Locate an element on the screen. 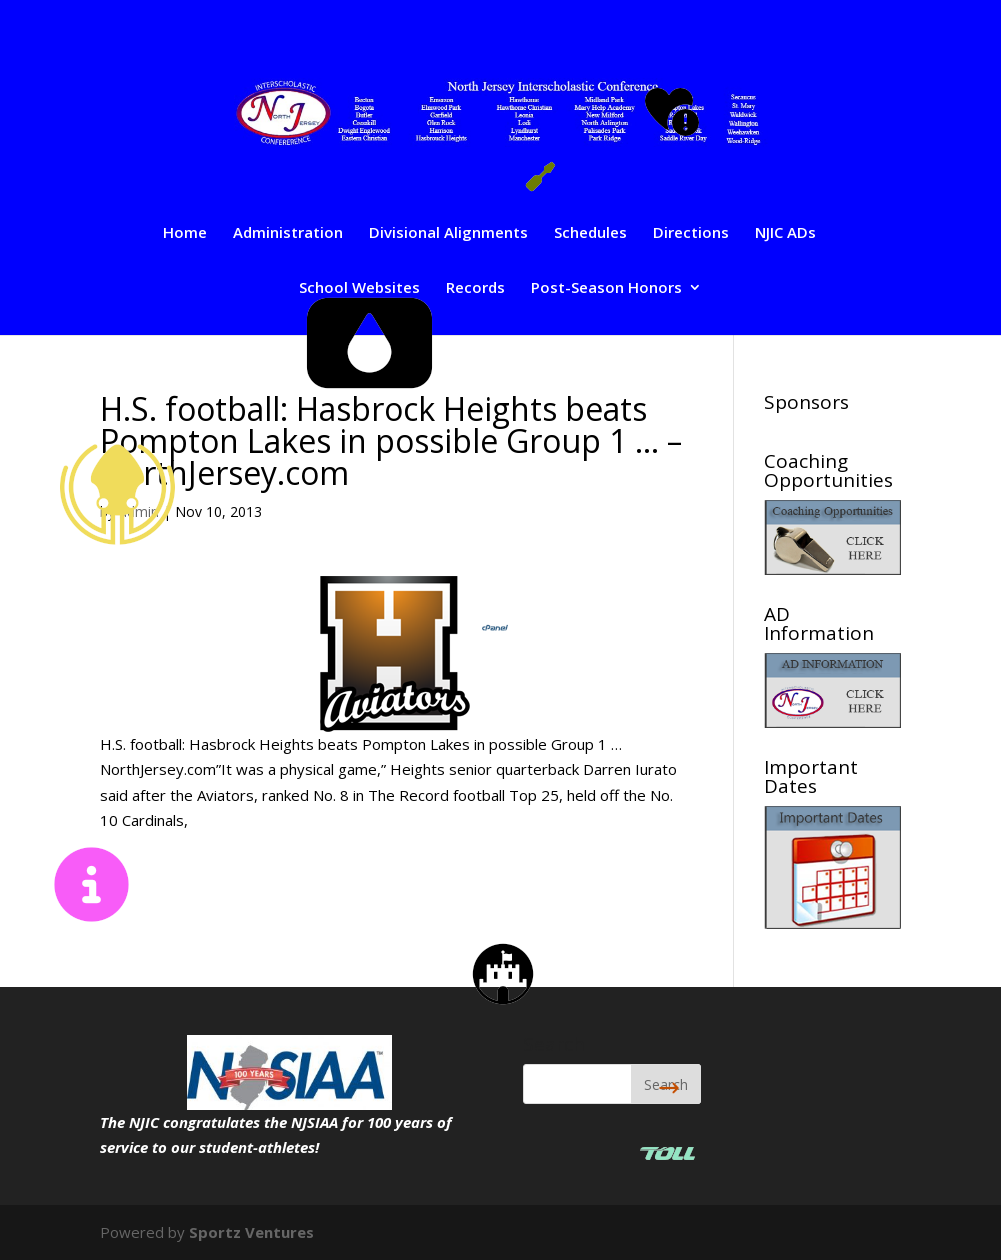 The height and width of the screenshot is (1260, 1001). lumon industries logo from the TV series severance is located at coordinates (369, 346).